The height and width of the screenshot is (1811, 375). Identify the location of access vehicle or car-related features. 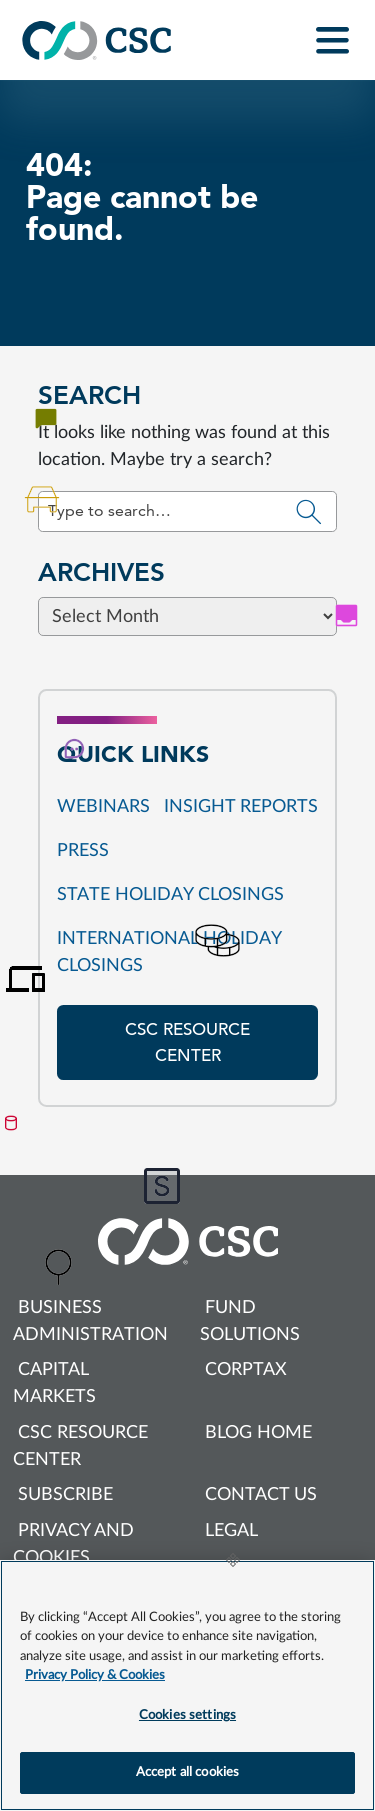
(42, 500).